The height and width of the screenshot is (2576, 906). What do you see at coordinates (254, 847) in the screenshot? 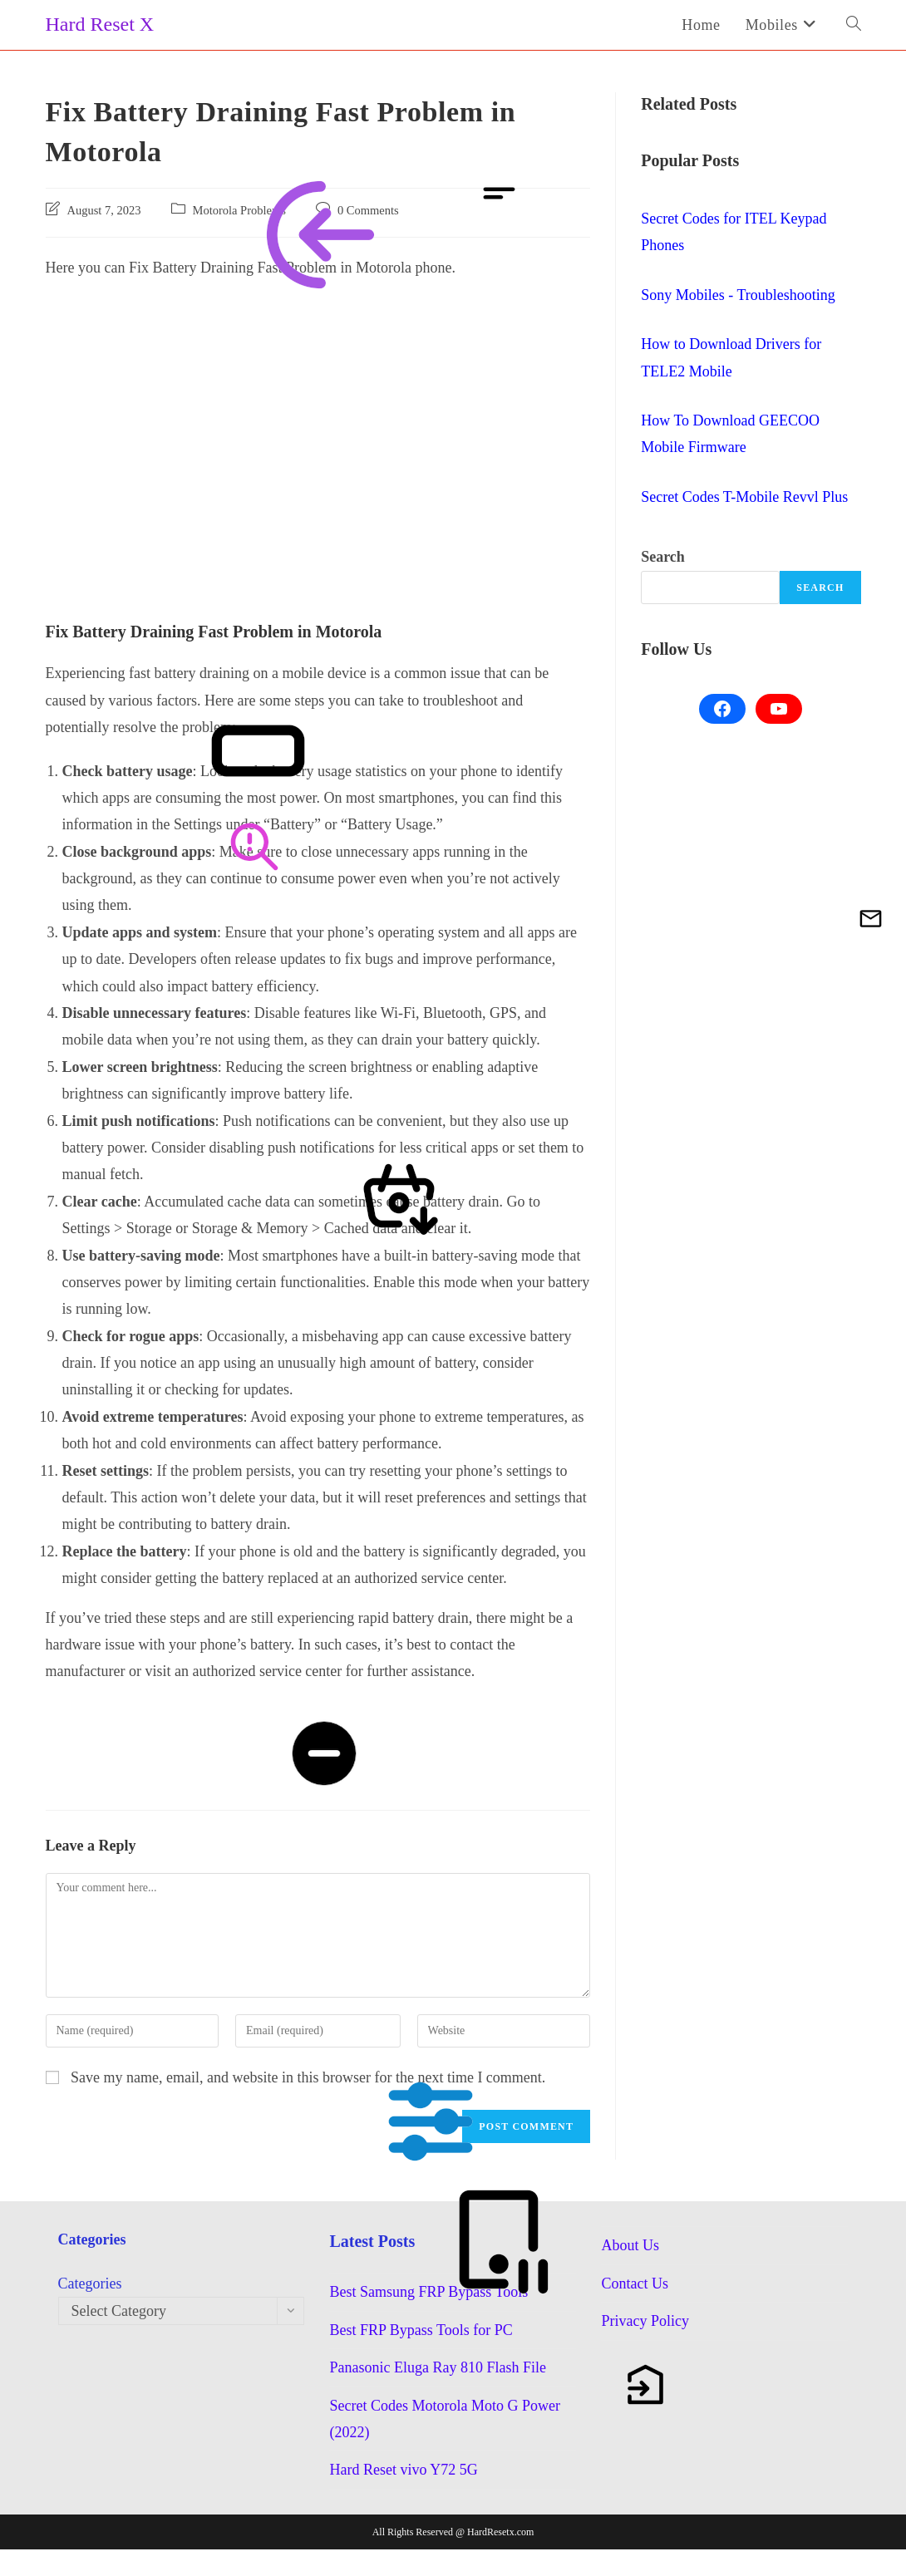
I see `search error or warning` at bounding box center [254, 847].